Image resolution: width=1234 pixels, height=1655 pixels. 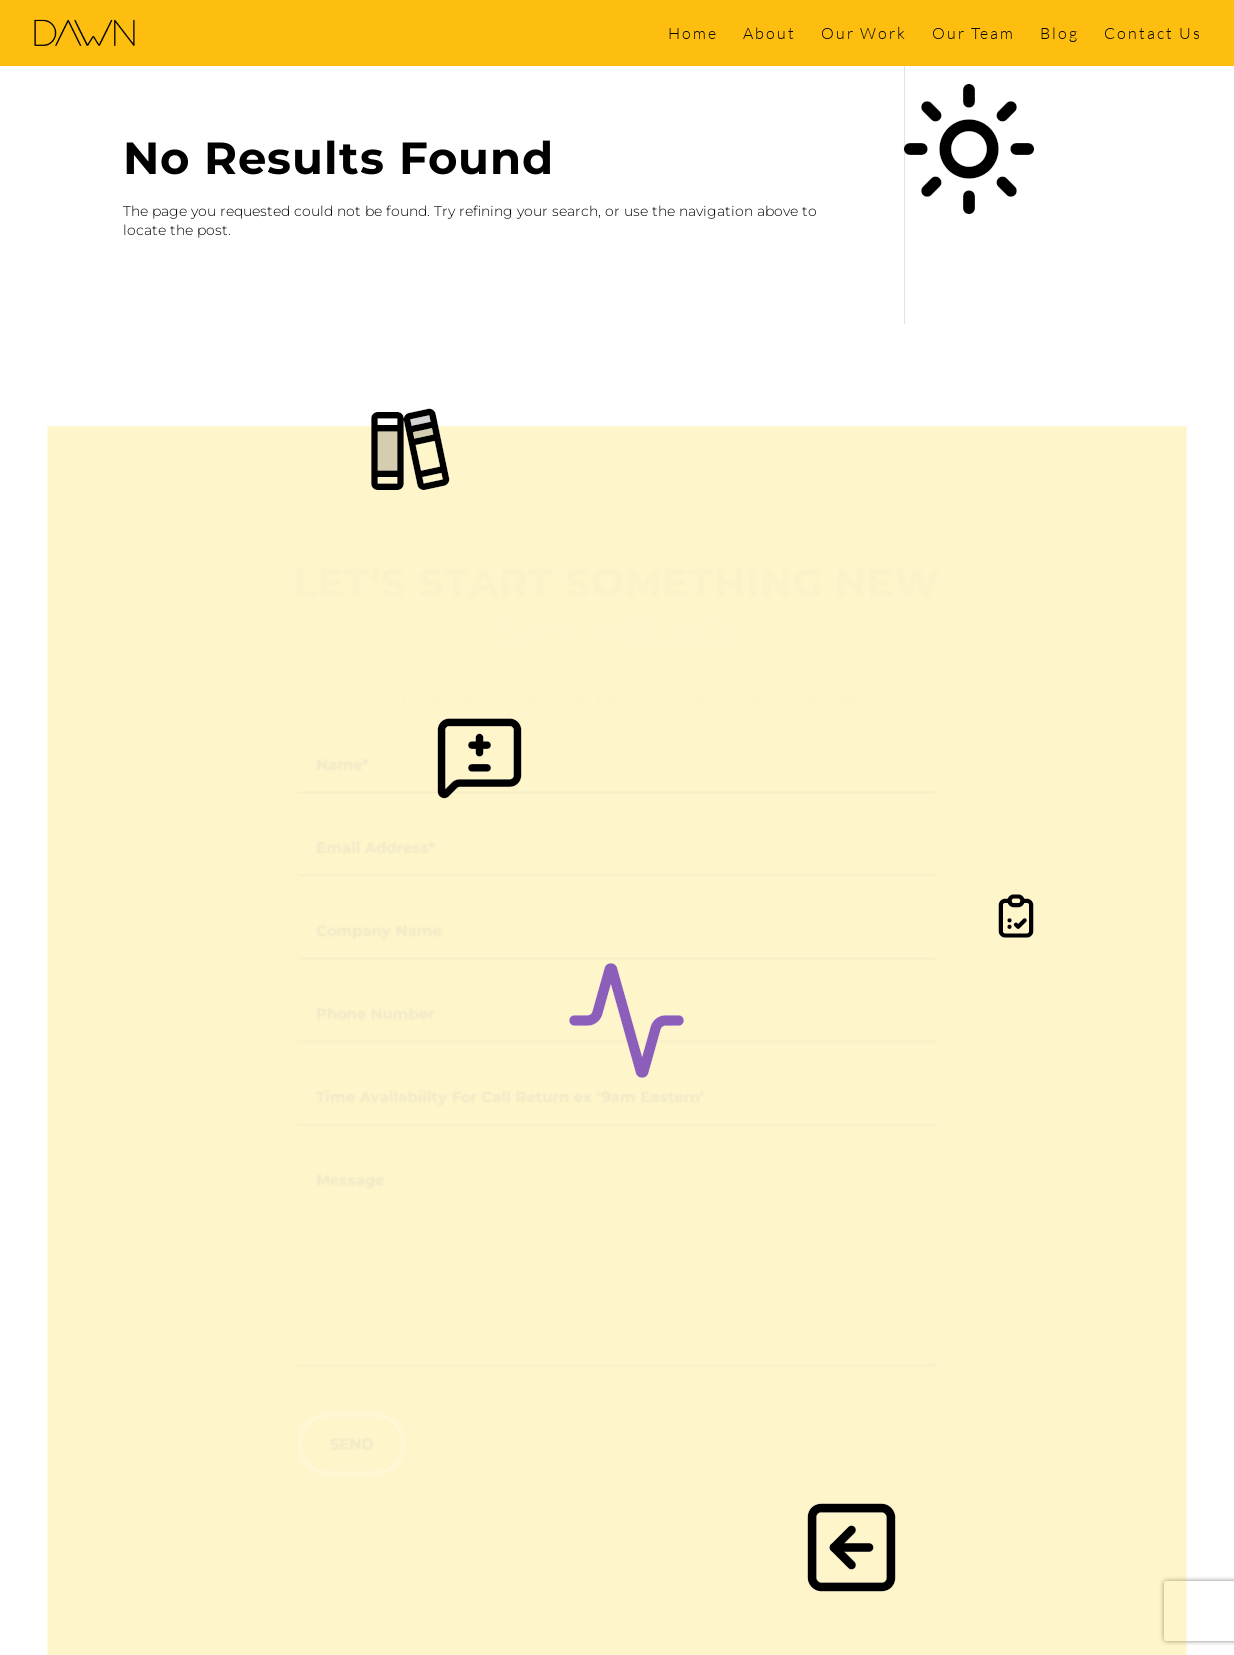 I want to click on go back to the previous screen, so click(x=851, y=1547).